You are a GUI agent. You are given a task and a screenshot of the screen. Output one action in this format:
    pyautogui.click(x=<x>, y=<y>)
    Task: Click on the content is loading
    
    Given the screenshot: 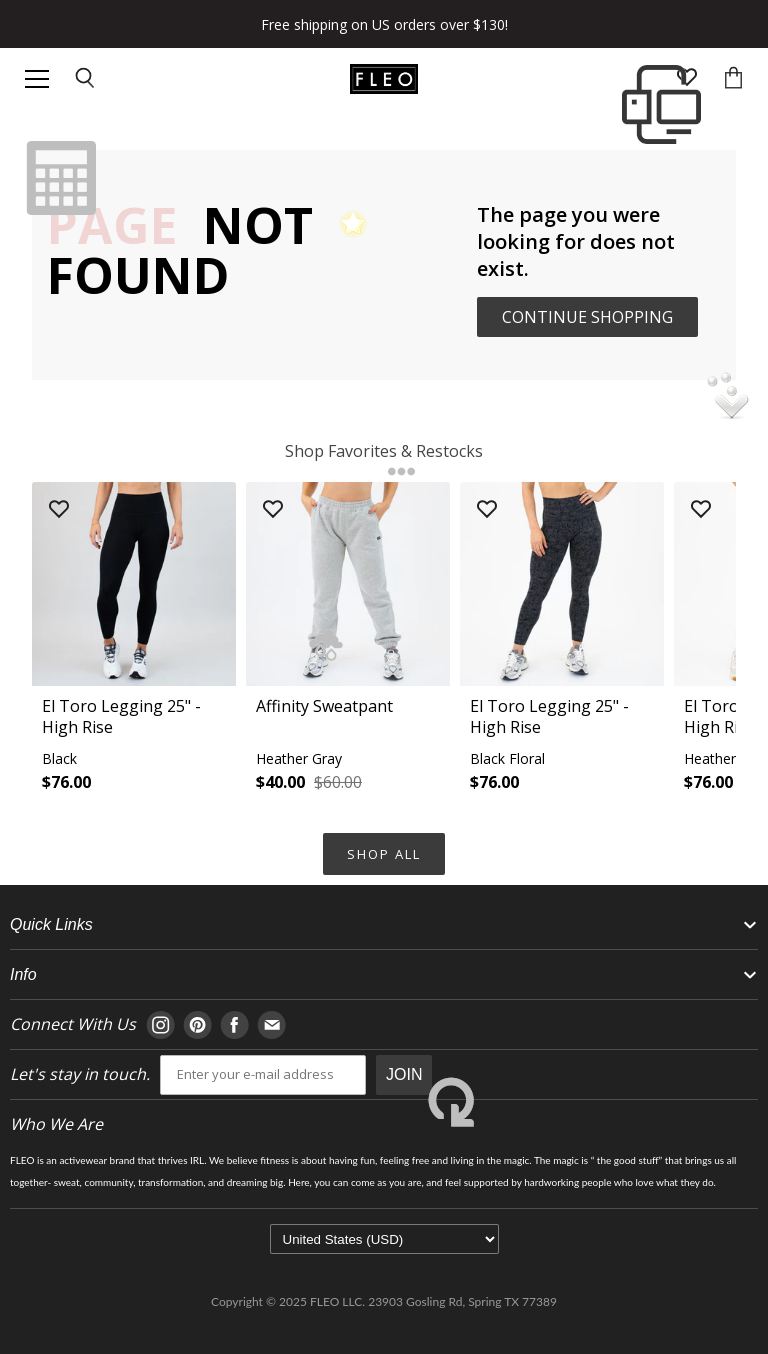 What is the action you would take?
    pyautogui.click(x=401, y=471)
    